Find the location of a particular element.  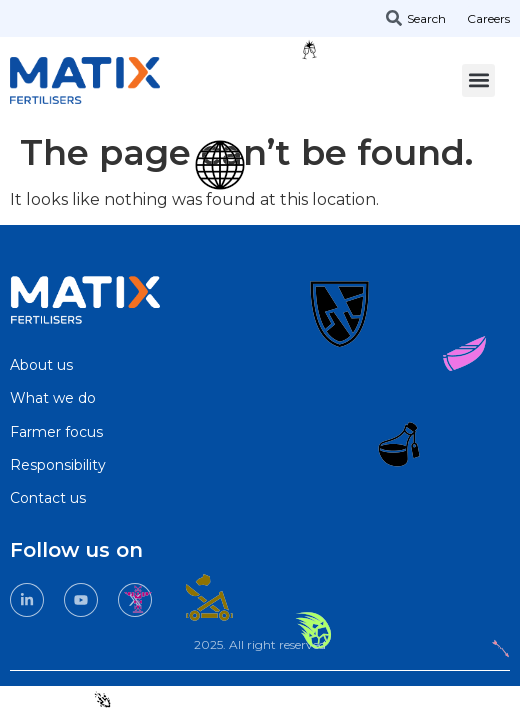

access global or international settings is located at coordinates (220, 165).